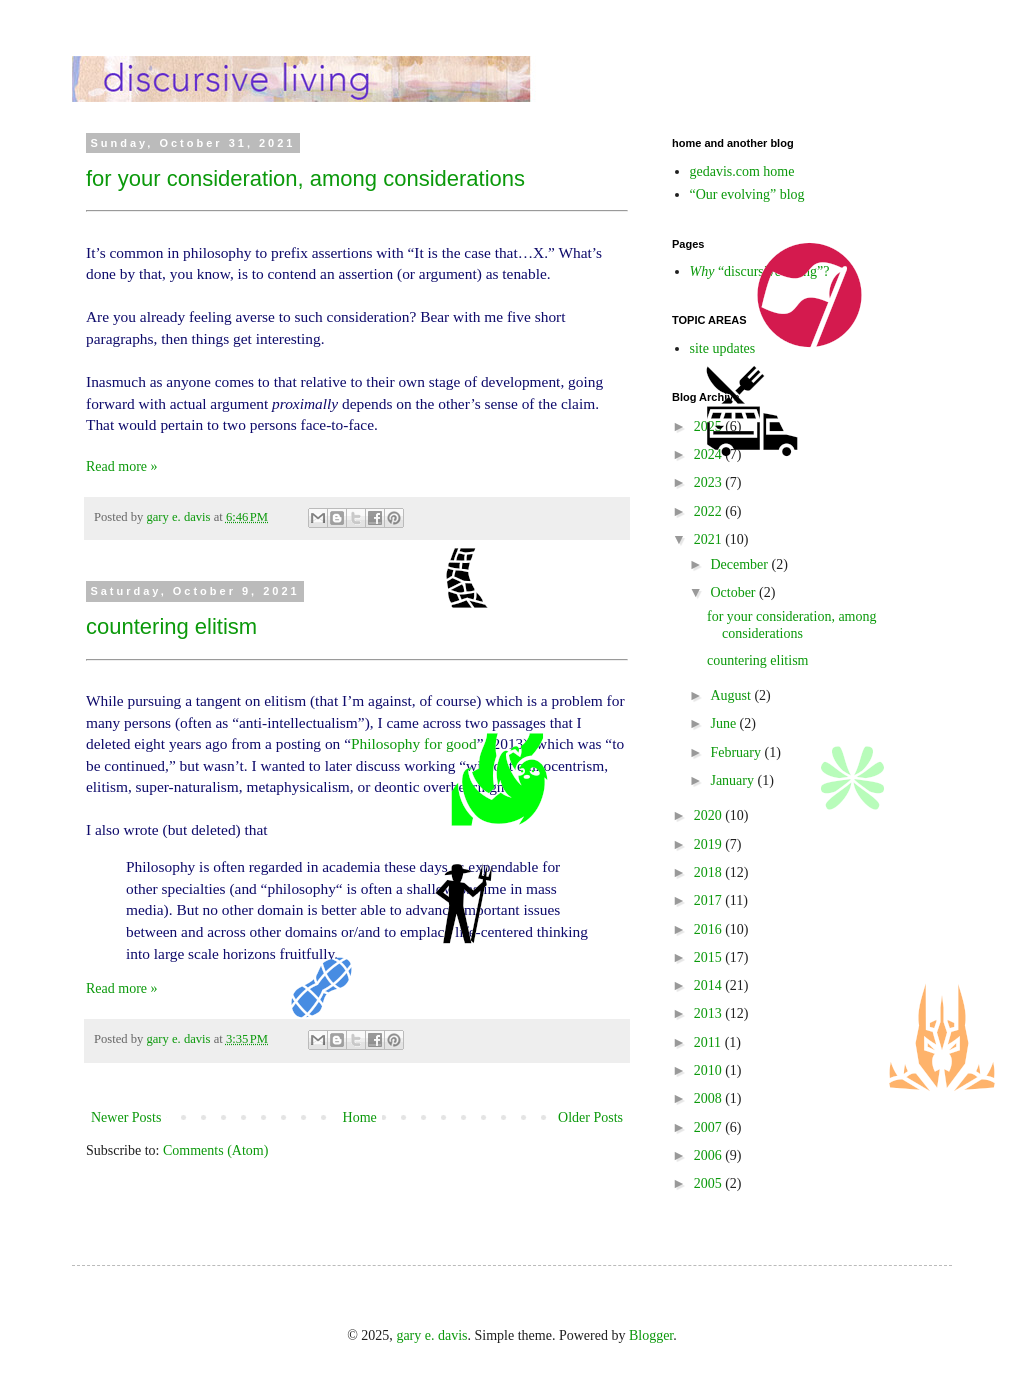  What do you see at coordinates (752, 411) in the screenshot?
I see `find nearby food trucks` at bounding box center [752, 411].